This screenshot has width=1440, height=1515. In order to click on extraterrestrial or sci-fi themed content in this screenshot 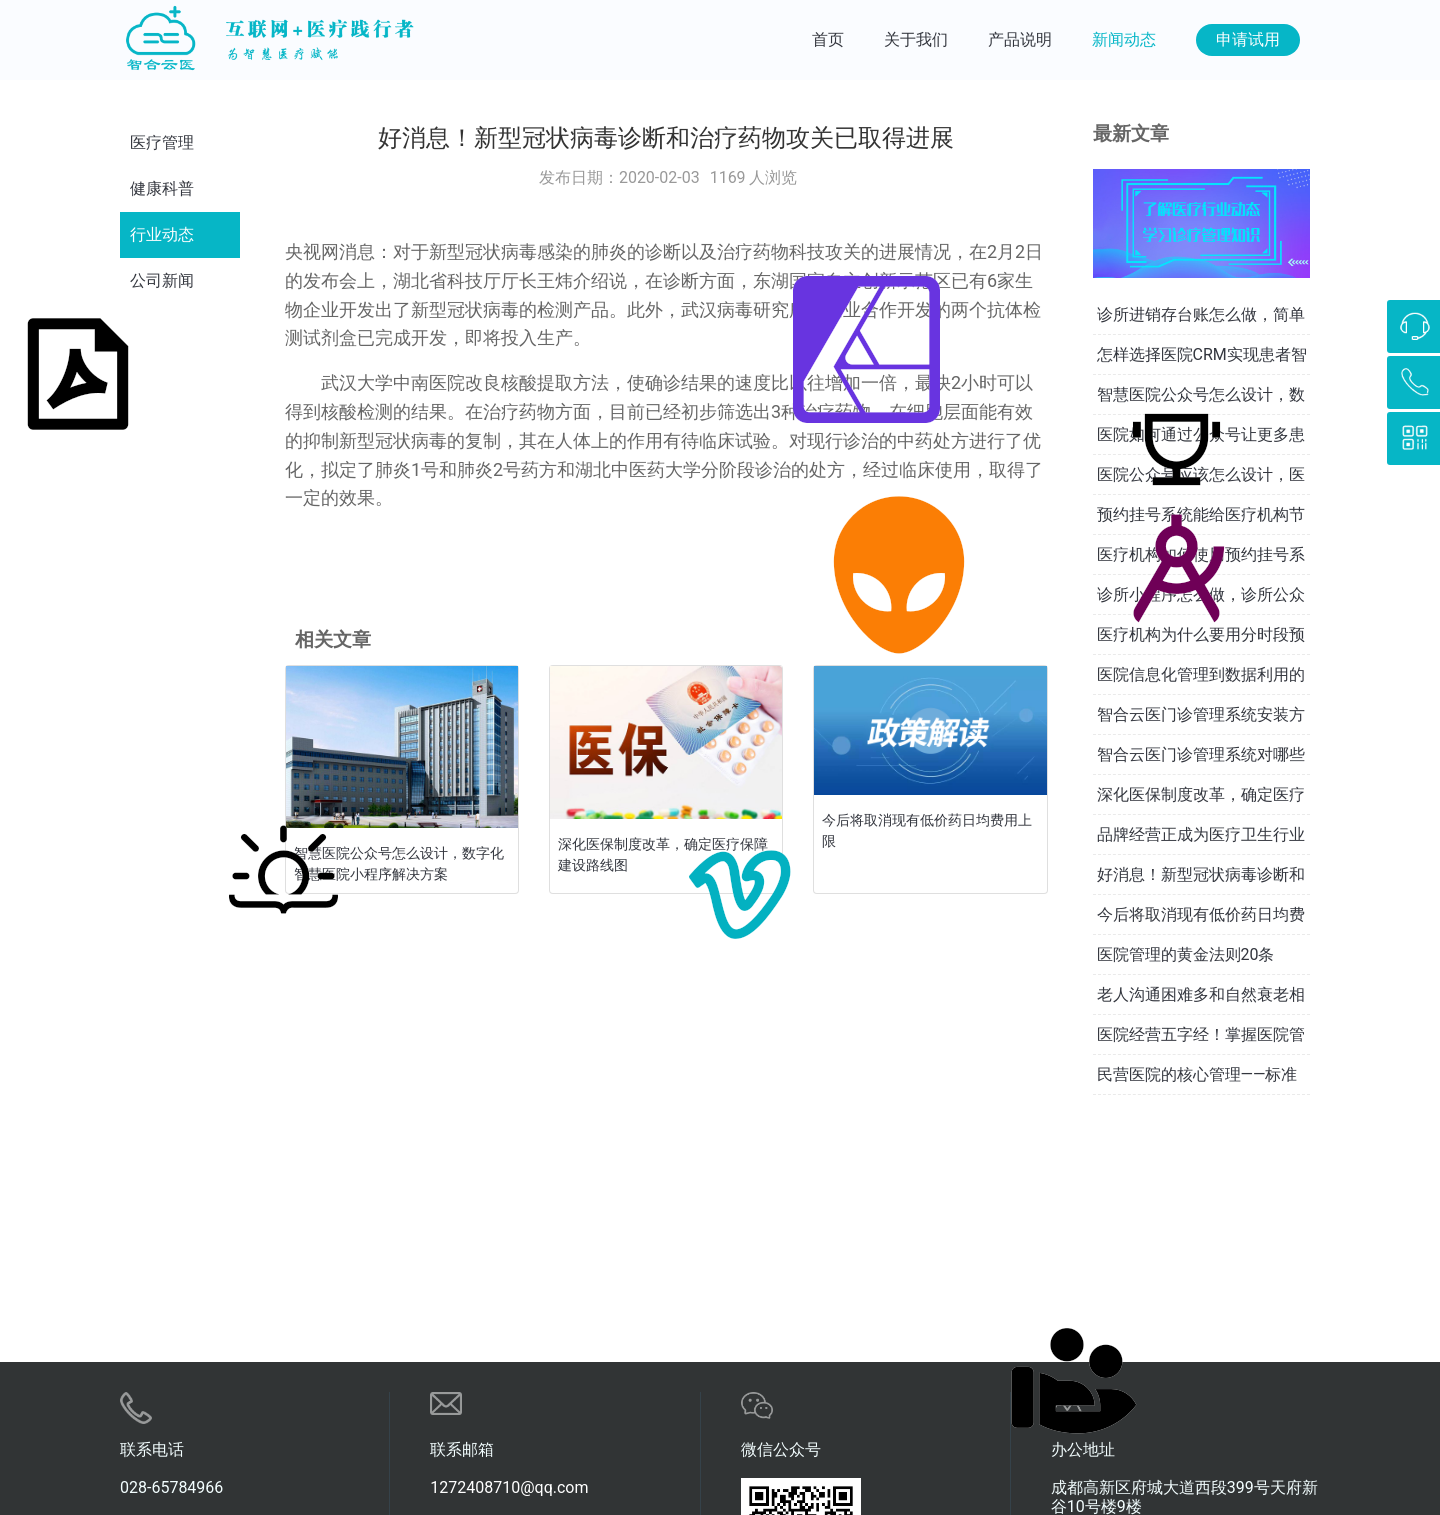, I will do `click(899, 573)`.